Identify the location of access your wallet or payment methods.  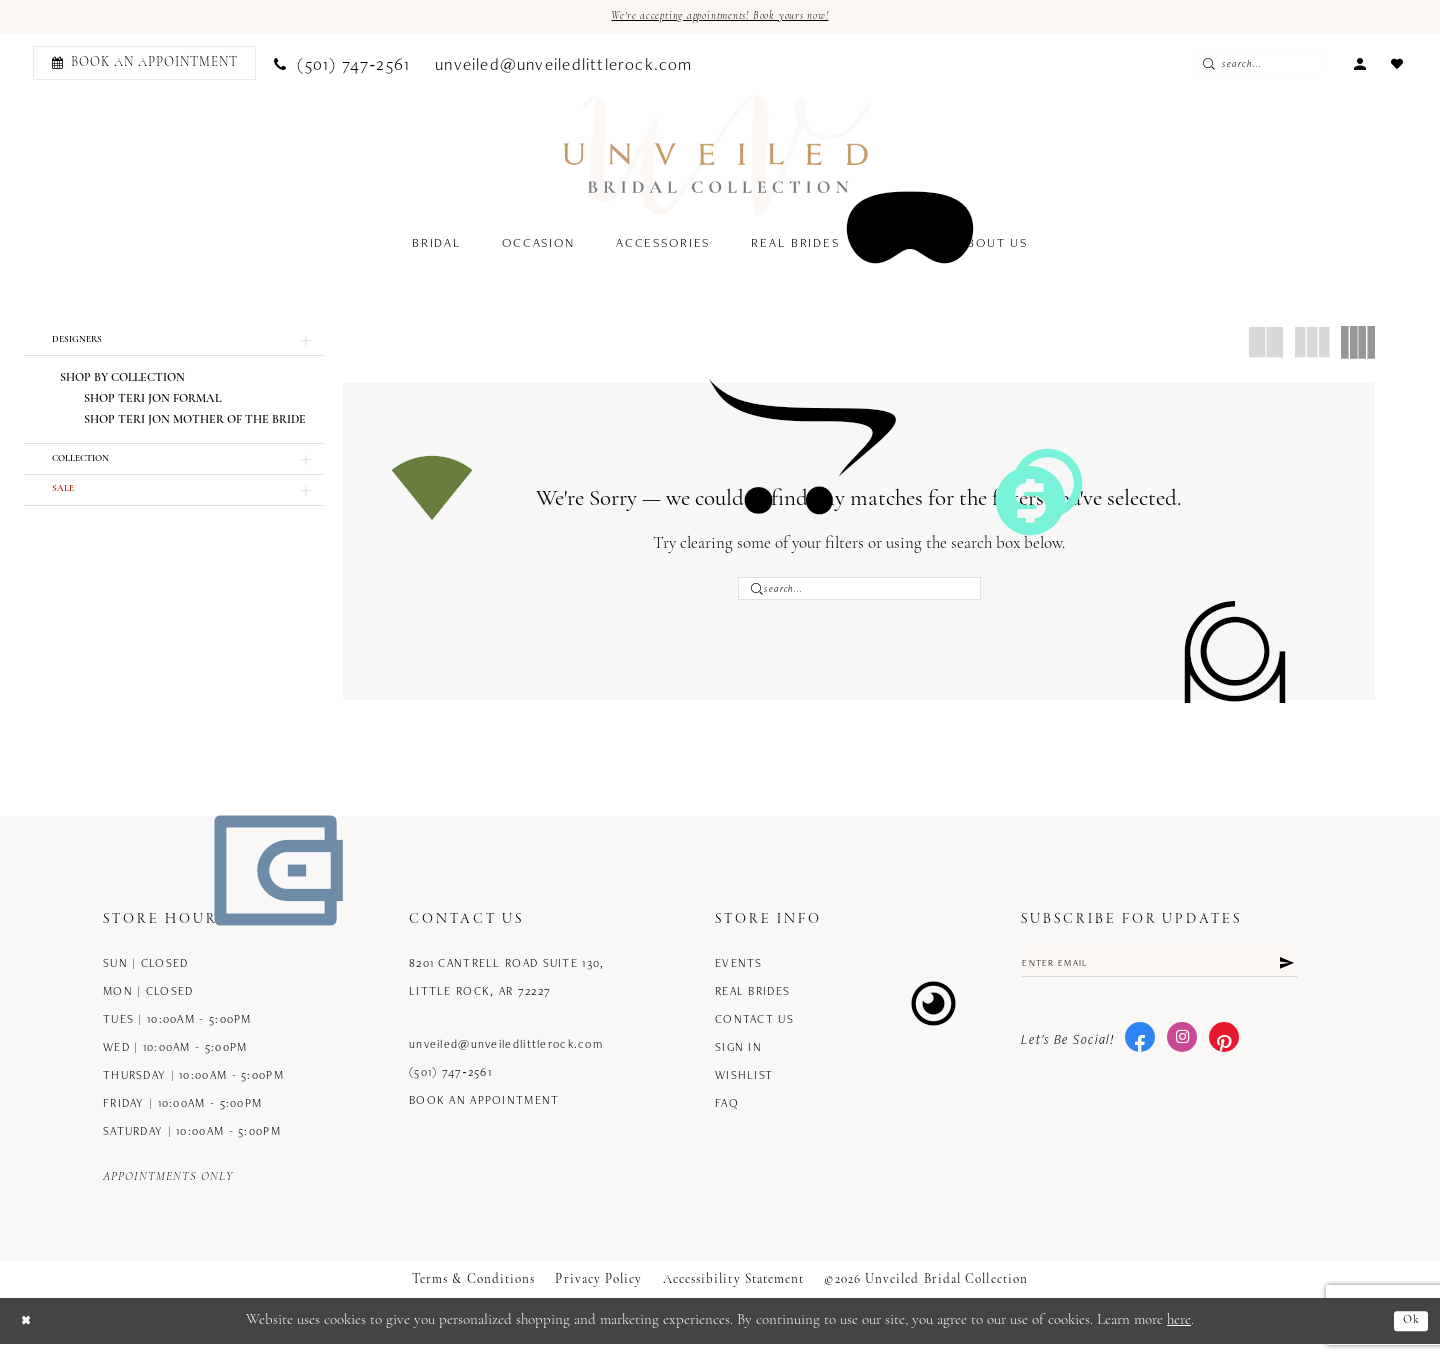
(275, 870).